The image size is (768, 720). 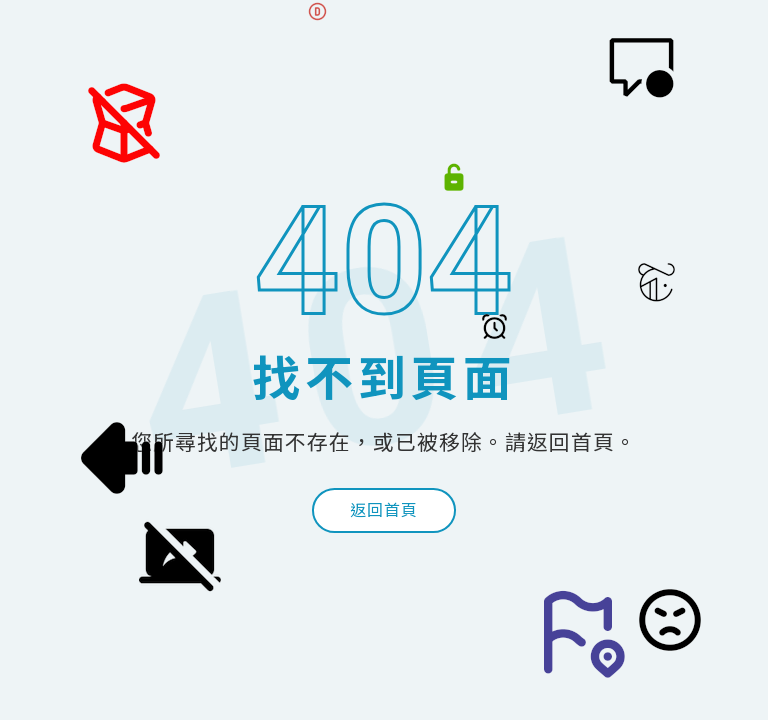 What do you see at coordinates (121, 458) in the screenshot?
I see `go back to previous section` at bounding box center [121, 458].